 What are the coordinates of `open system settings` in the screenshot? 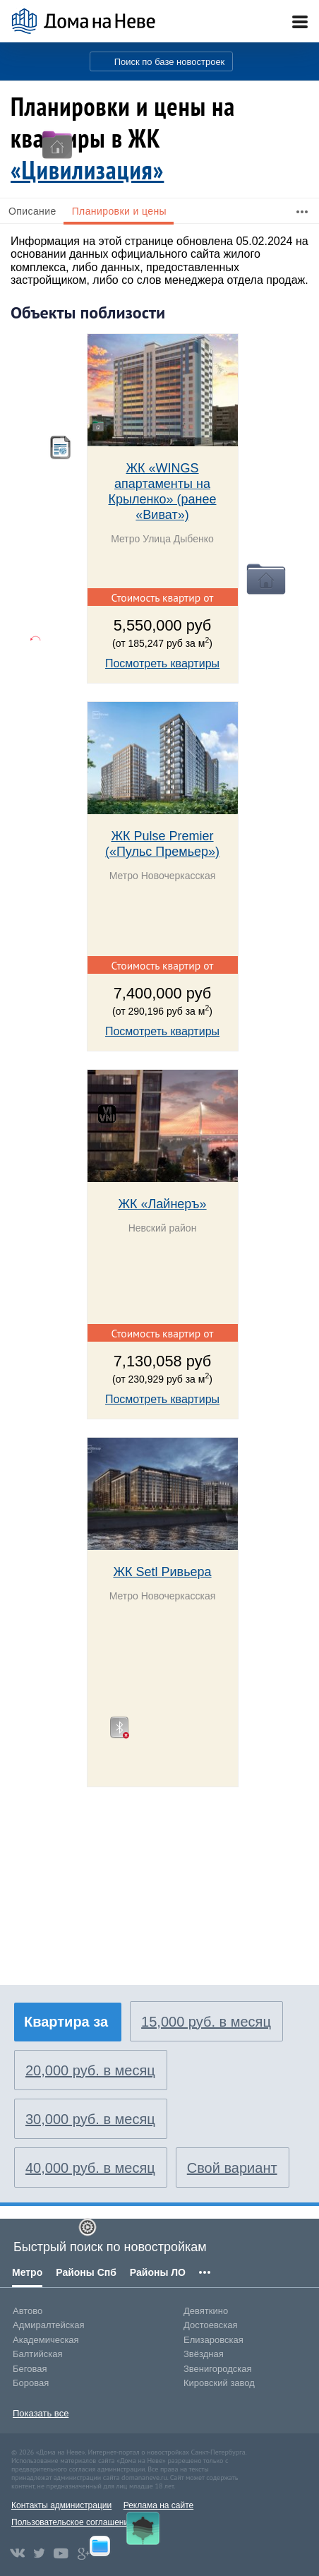 It's located at (88, 2227).